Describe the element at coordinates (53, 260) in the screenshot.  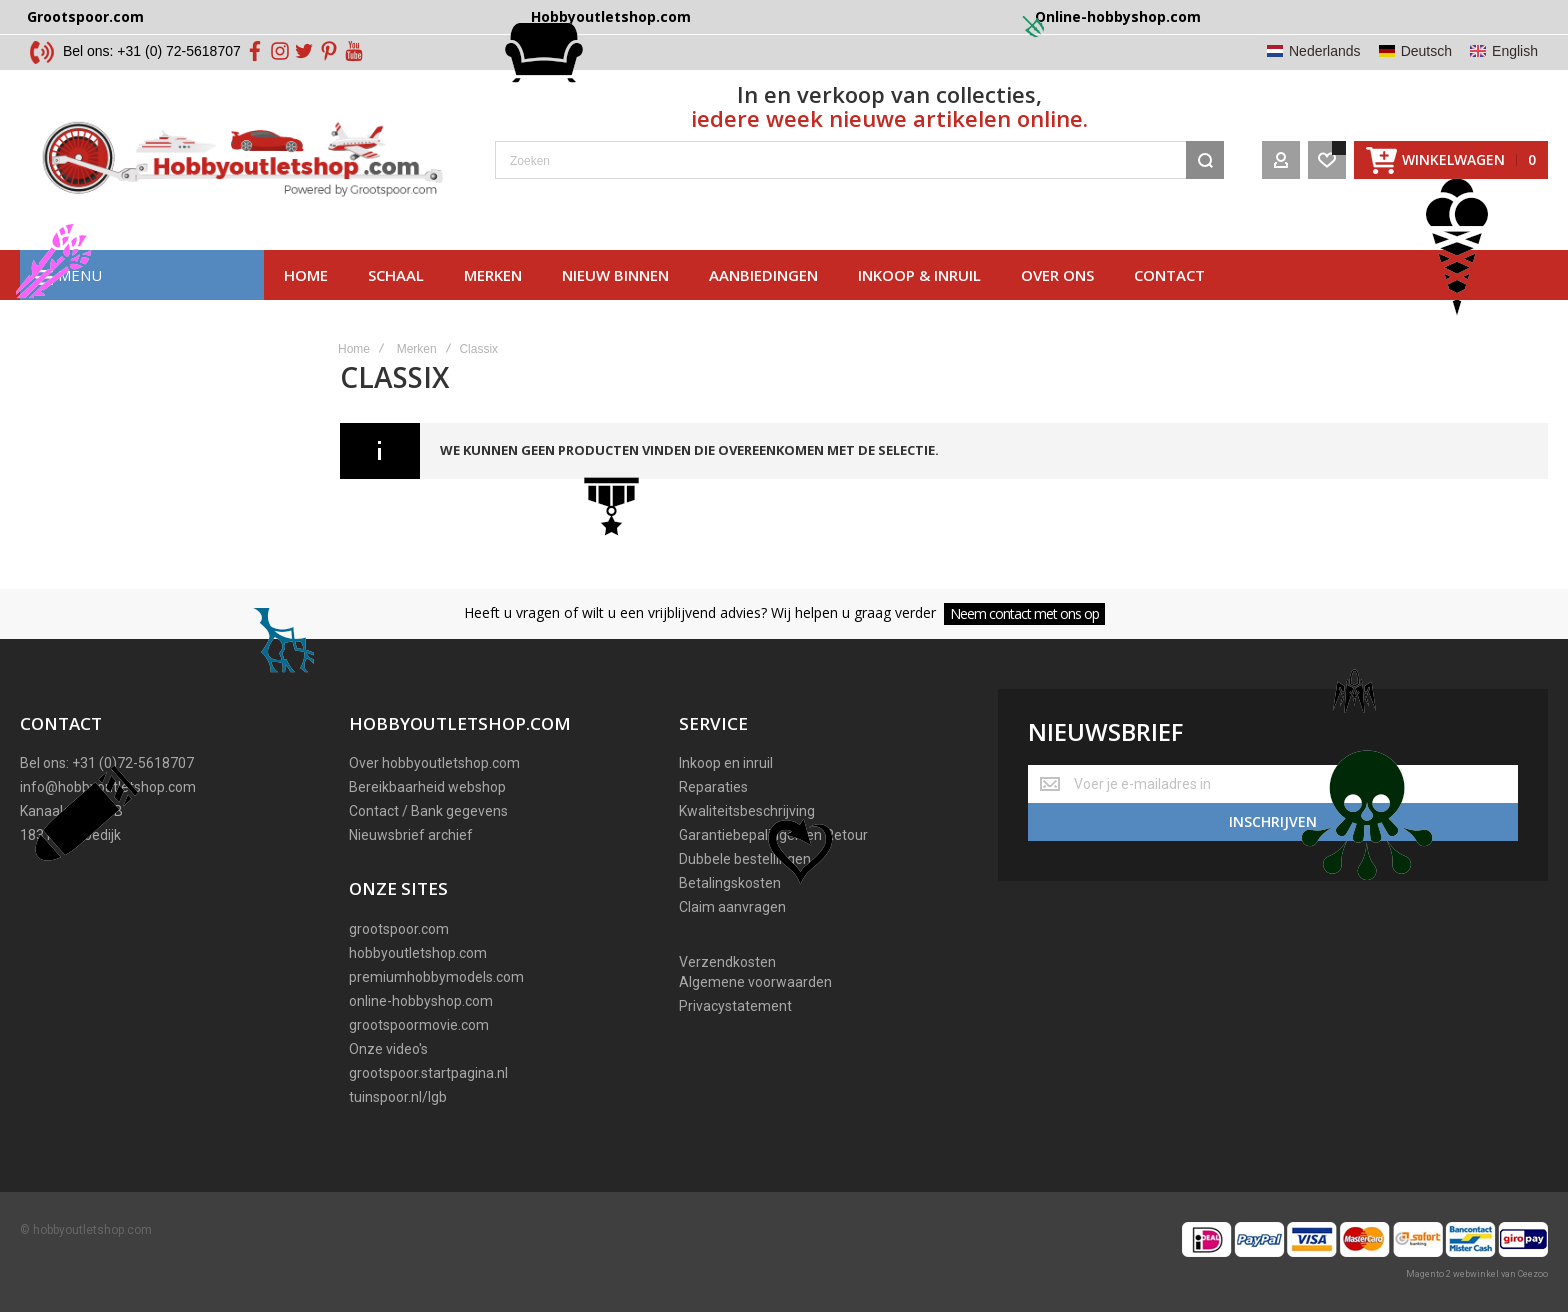
I see `select asparagus as an ingredient` at that location.